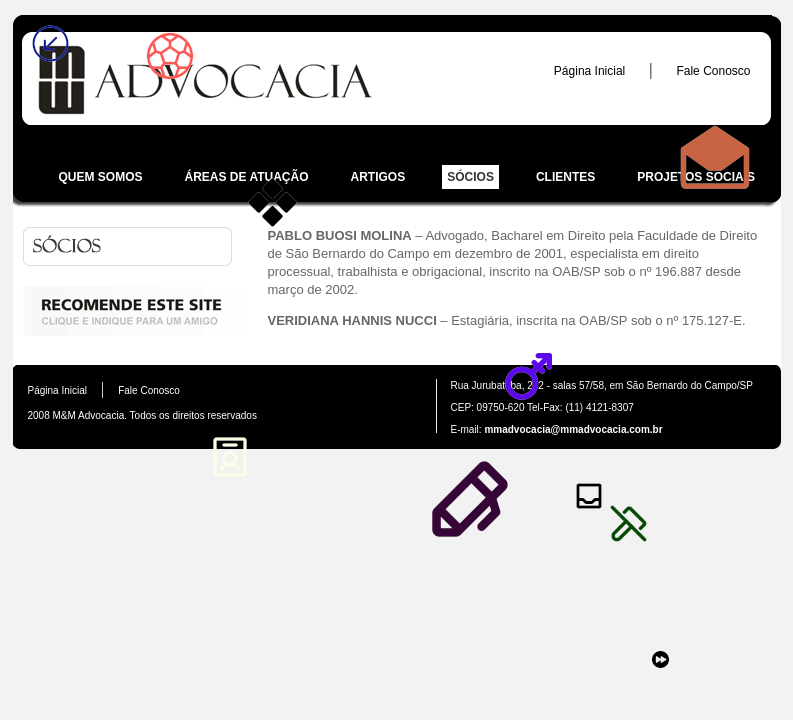  What do you see at coordinates (628, 523) in the screenshot?
I see `indicates build or construction tools are unavailable` at bounding box center [628, 523].